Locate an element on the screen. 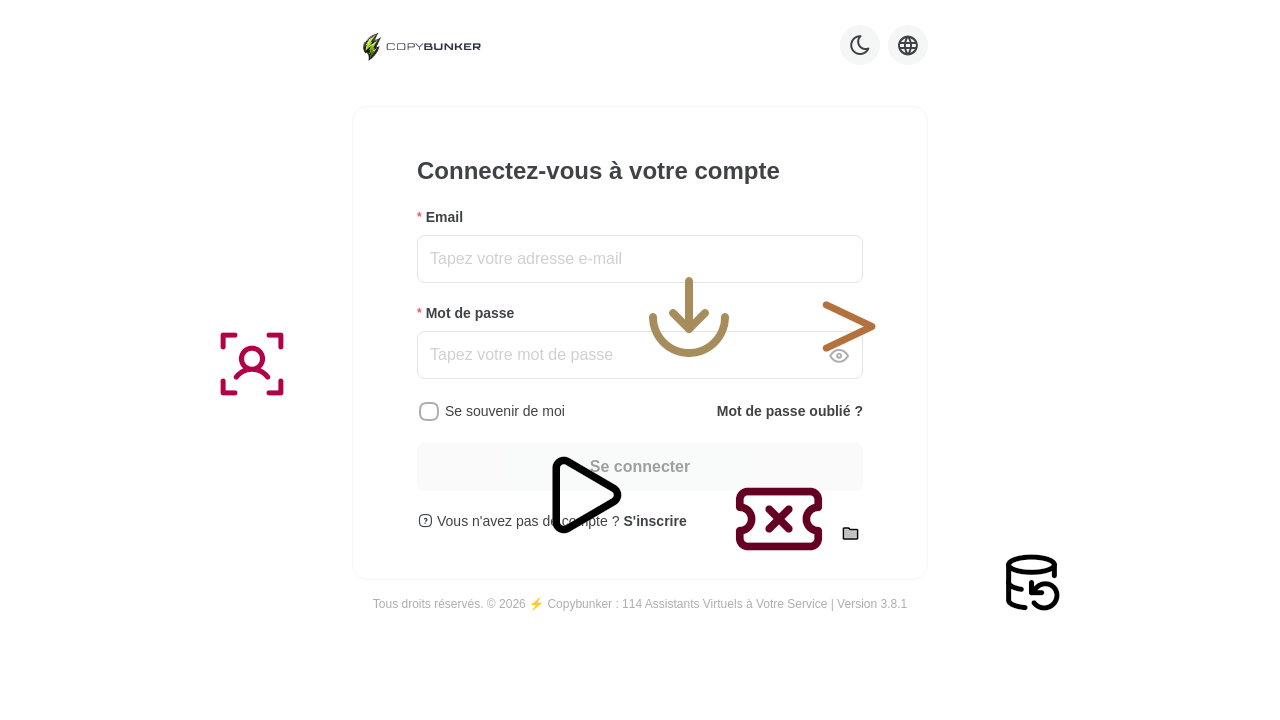 This screenshot has width=1280, height=720. access files and documents is located at coordinates (850, 533).